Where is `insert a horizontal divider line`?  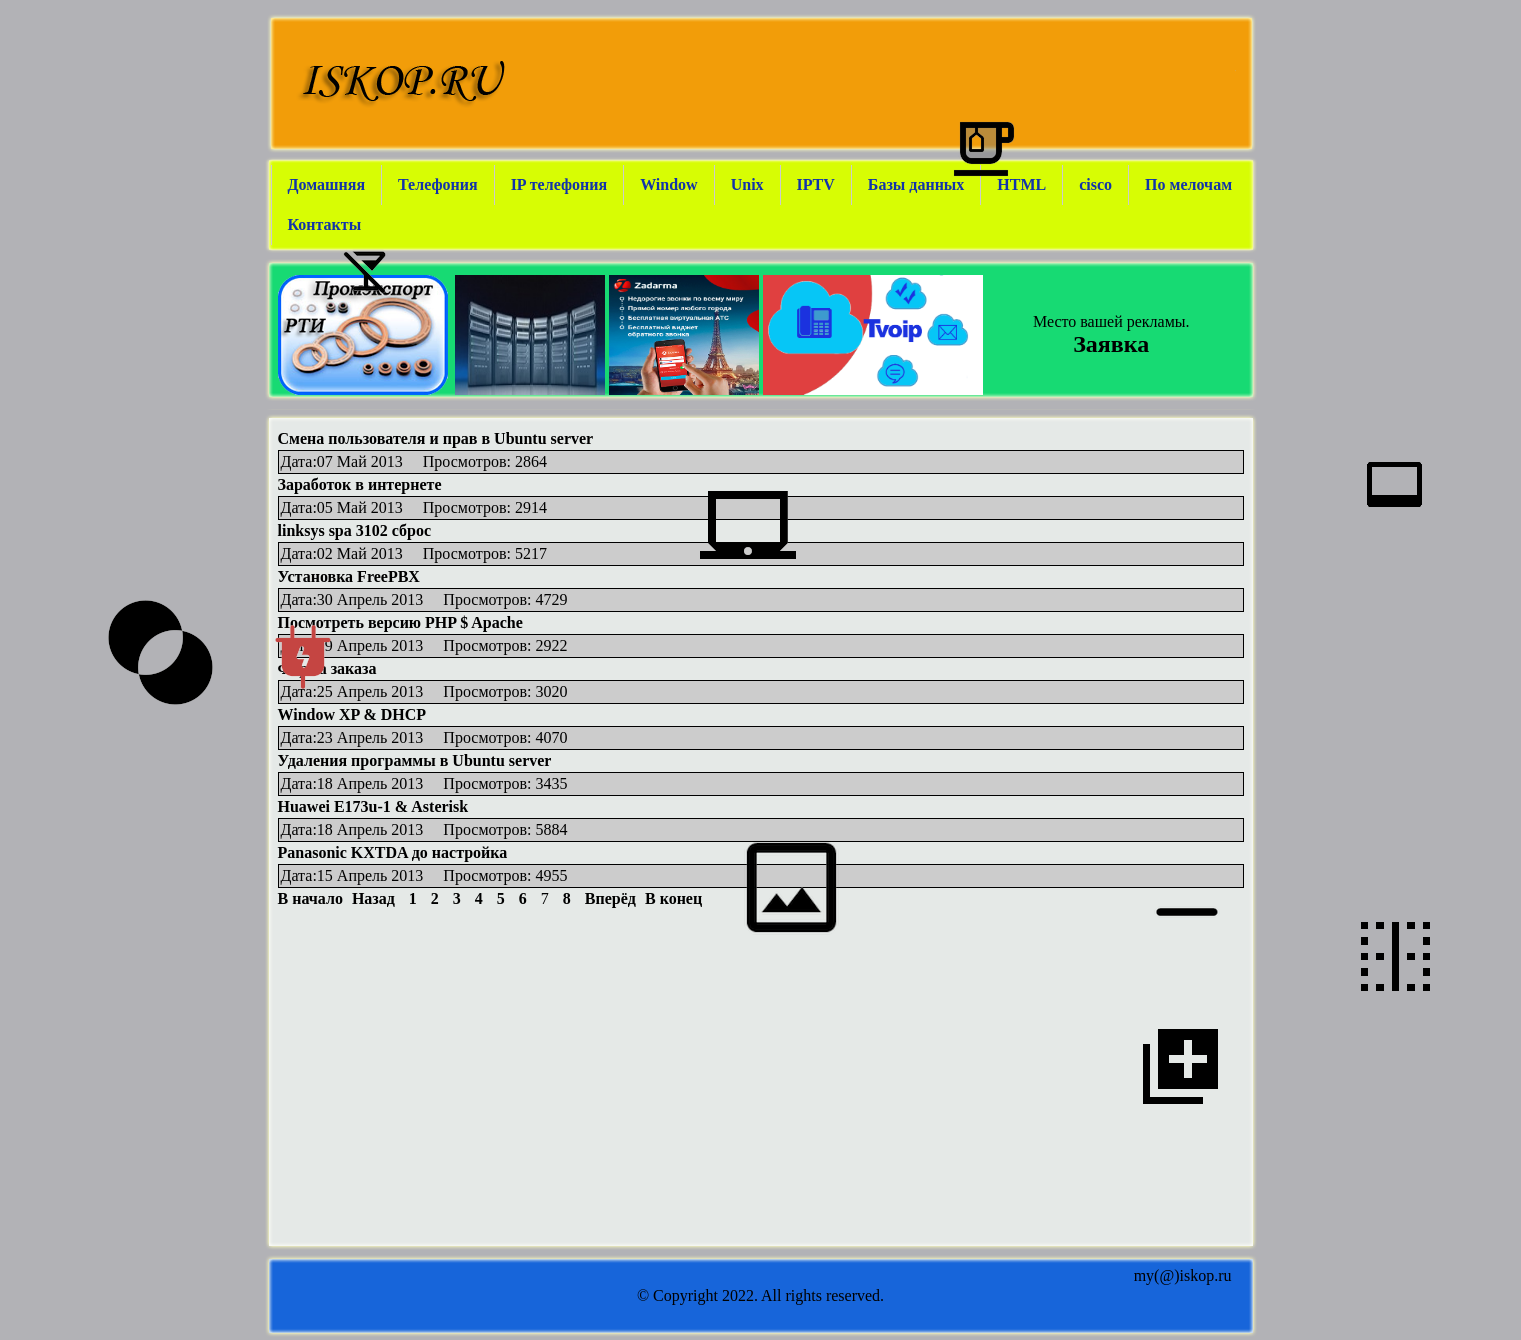
insert a horizontal divider line is located at coordinates (1187, 912).